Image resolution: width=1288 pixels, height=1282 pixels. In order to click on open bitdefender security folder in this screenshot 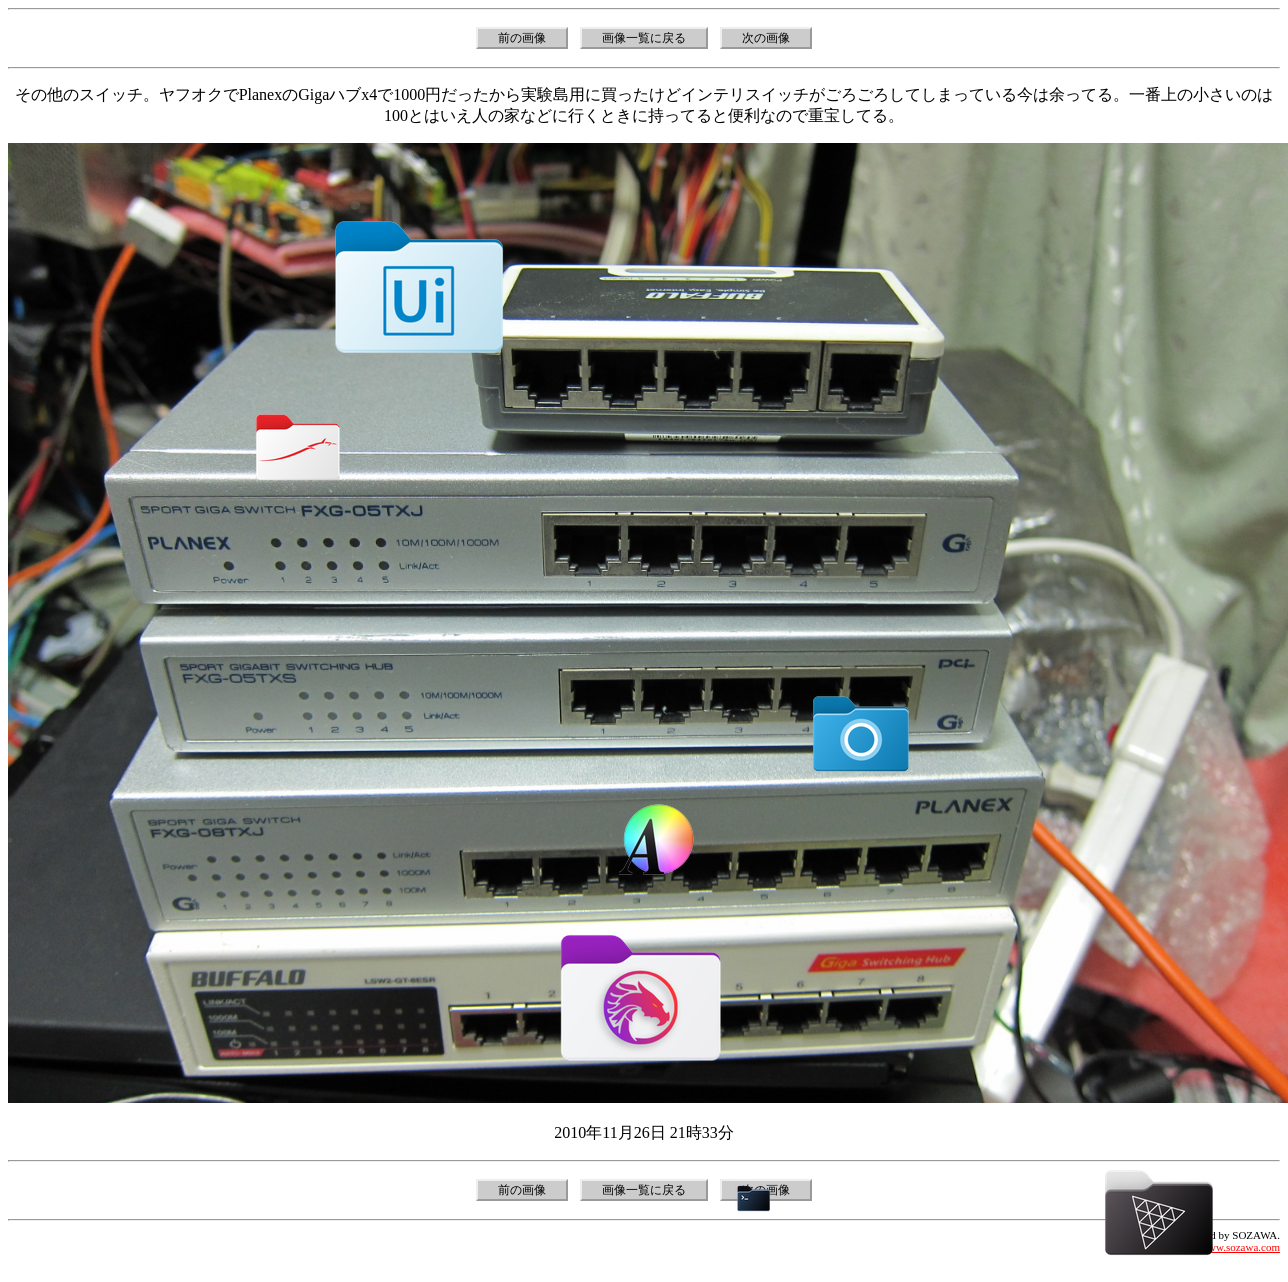, I will do `click(297, 449)`.